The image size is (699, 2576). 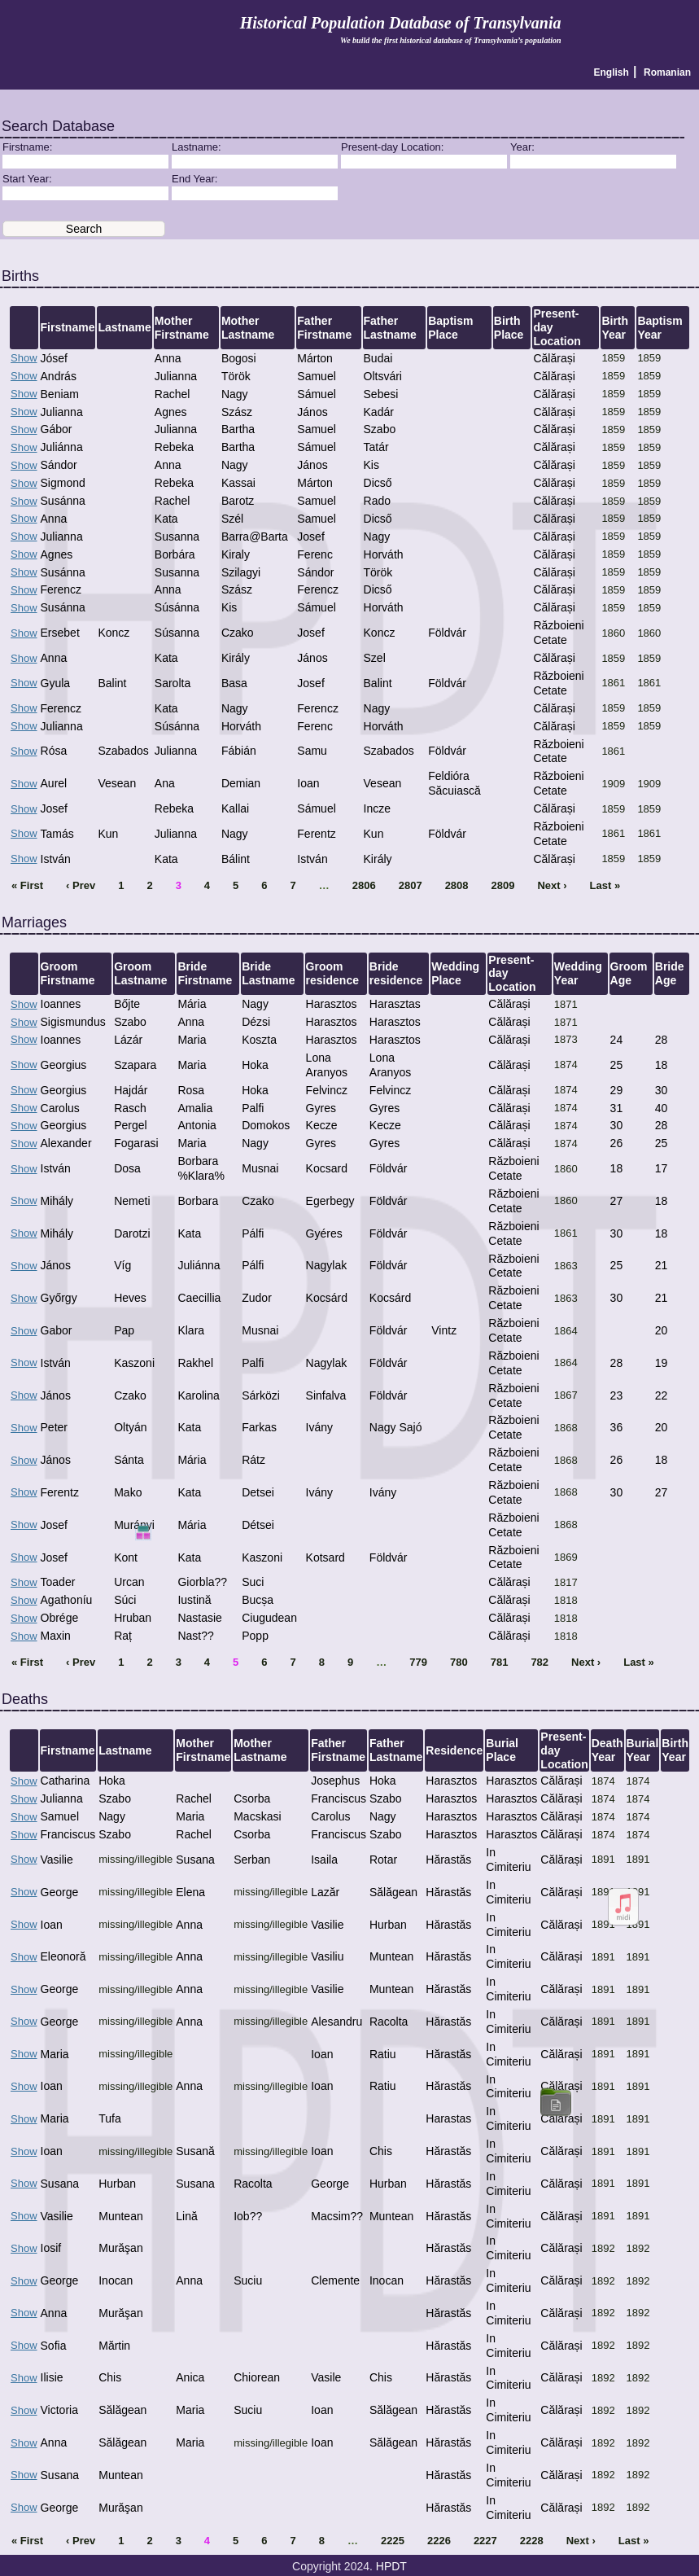 I want to click on a midi audio file, so click(x=623, y=1907).